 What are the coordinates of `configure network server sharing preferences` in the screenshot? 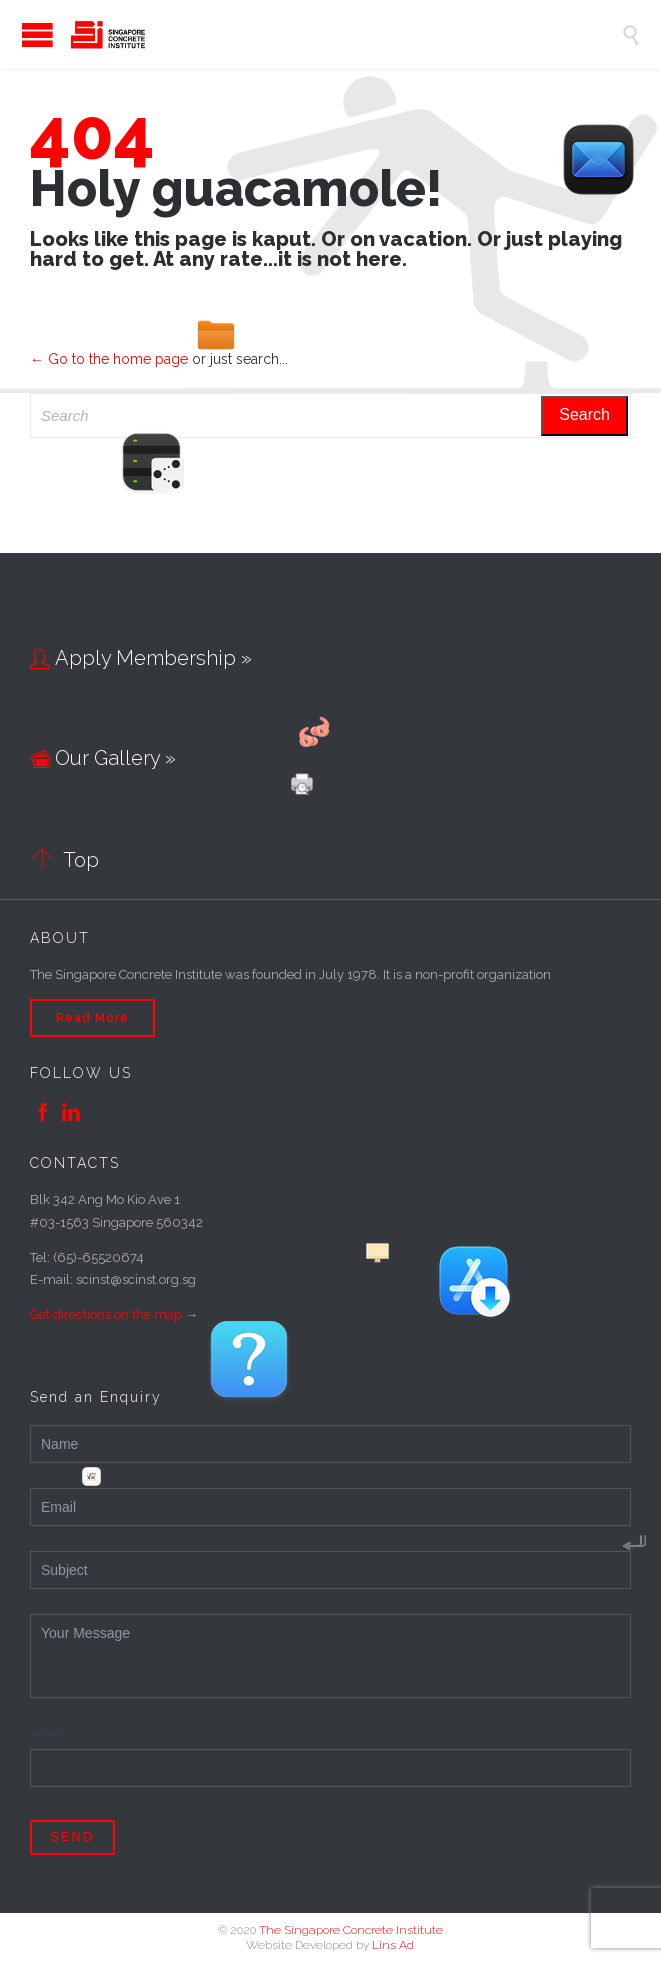 It's located at (152, 463).